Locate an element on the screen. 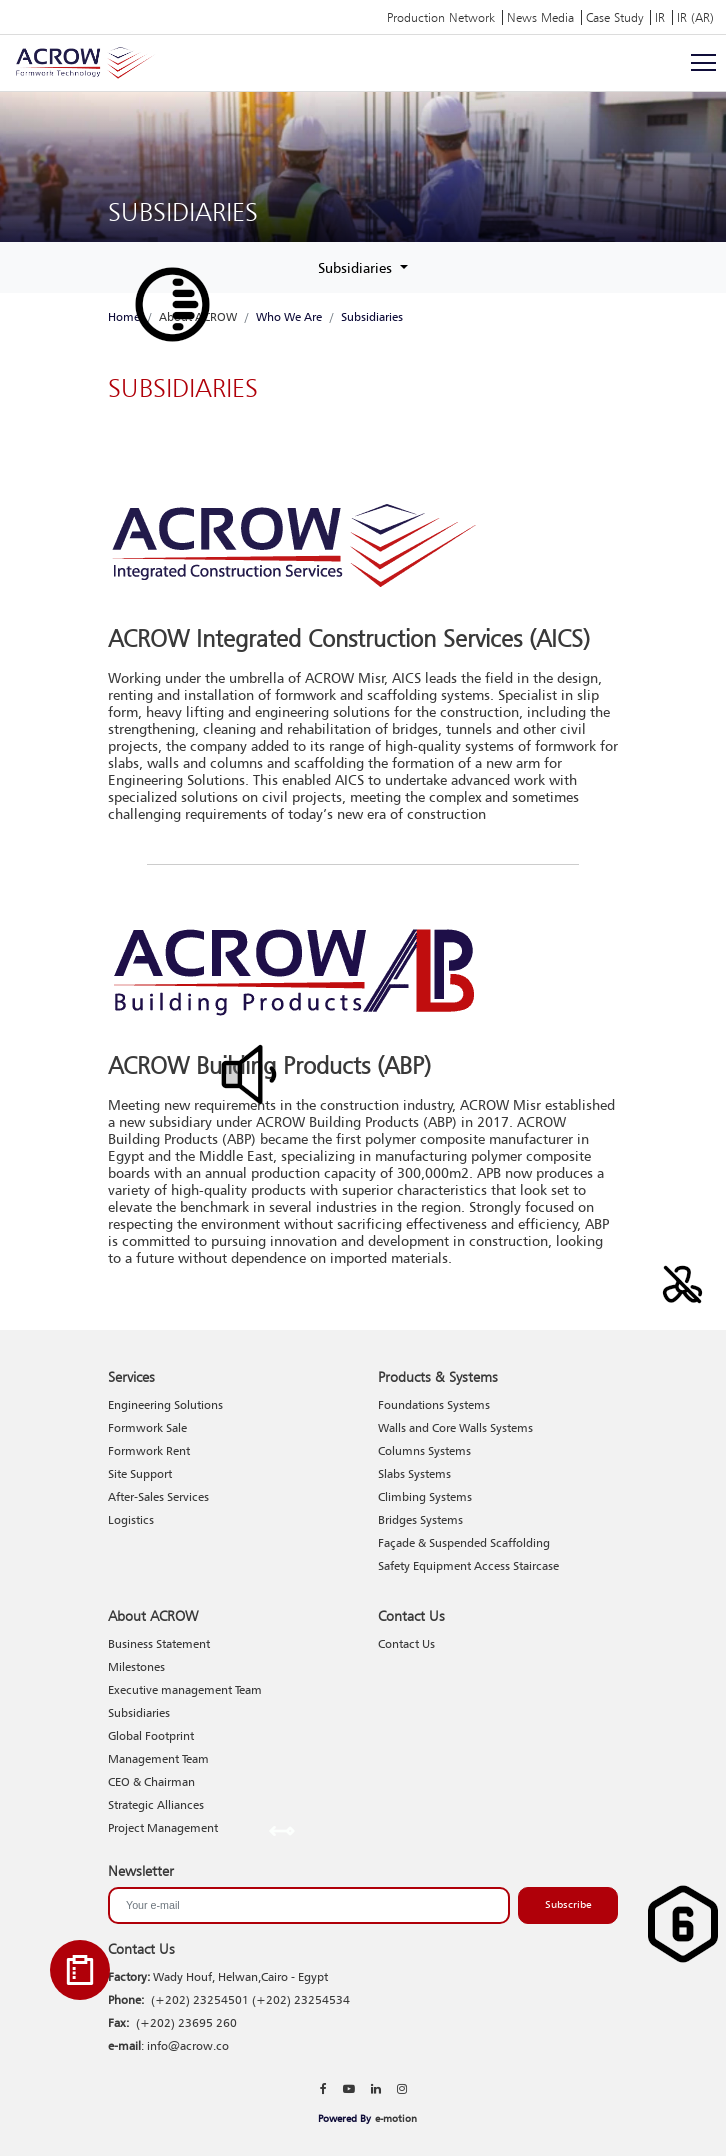 Image resolution: width=726 pixels, height=2156 pixels. volume set to low level is located at coordinates (253, 1074).